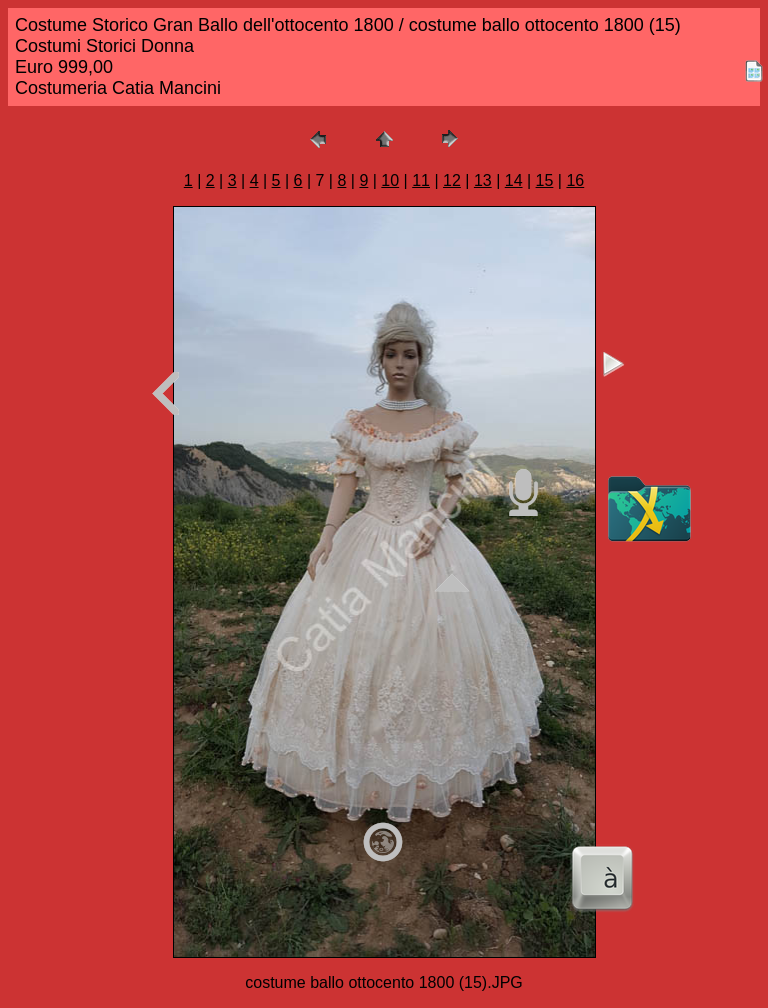 Image resolution: width=768 pixels, height=1008 pixels. Describe the element at coordinates (452, 584) in the screenshot. I see `scroll or pan upward` at that location.